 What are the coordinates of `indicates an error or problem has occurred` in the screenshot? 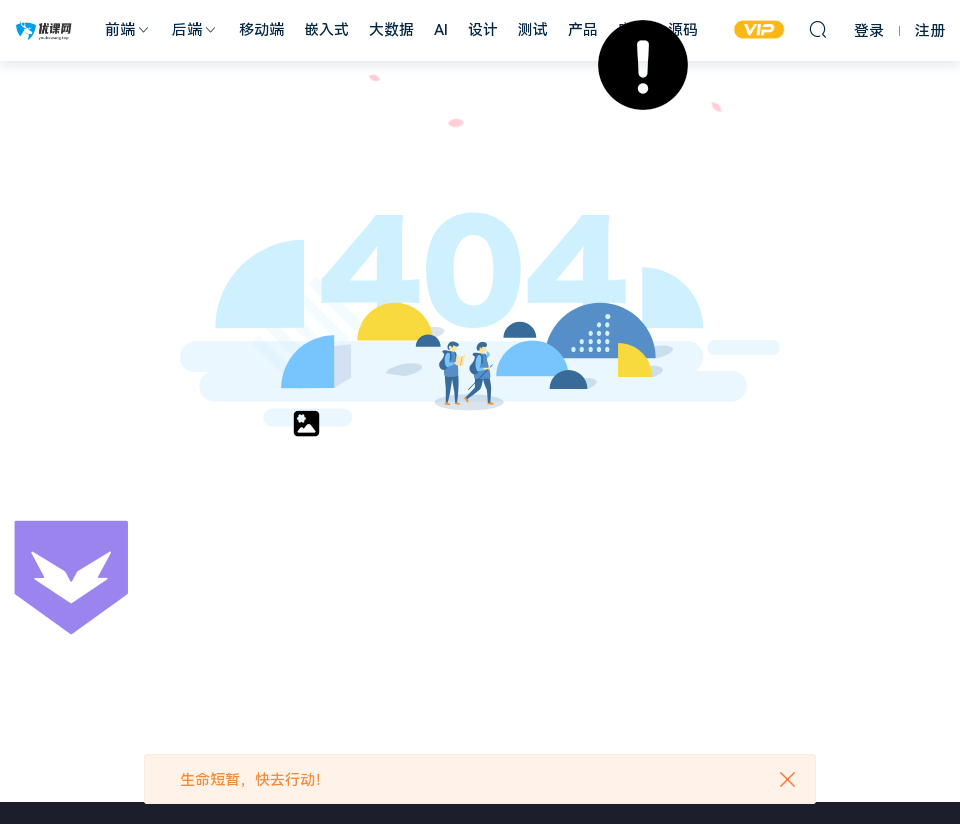 It's located at (643, 65).